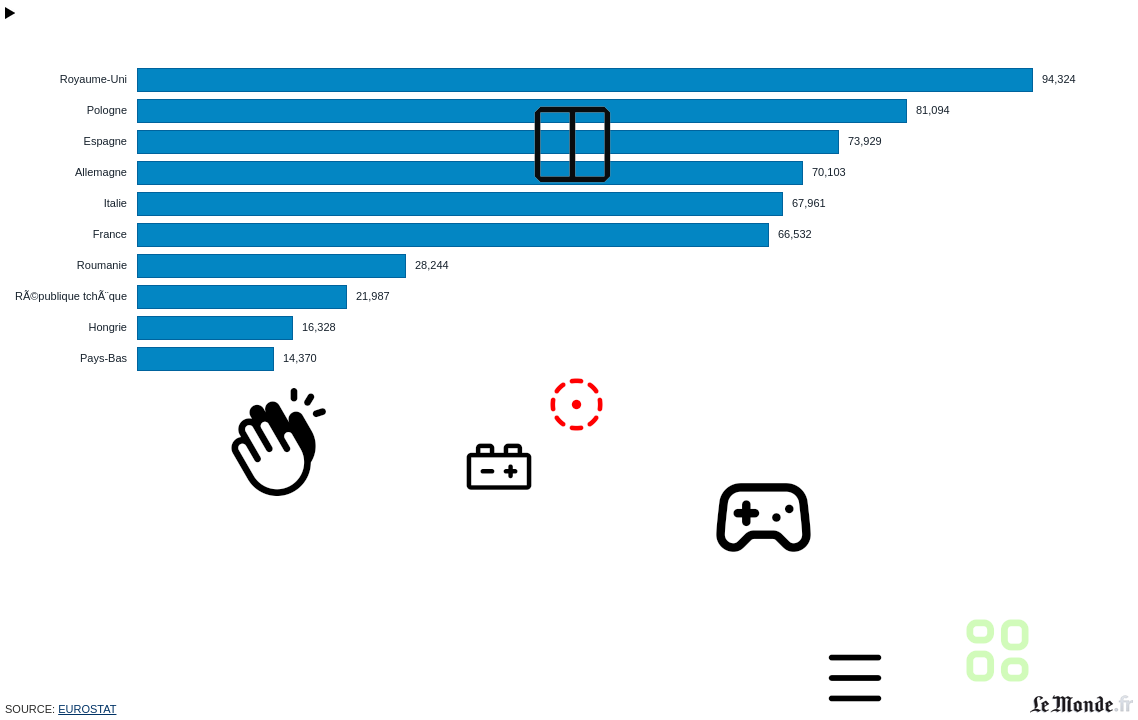 This screenshot has height=720, width=1138. I want to click on applaud or react positively to content, so click(277, 442).